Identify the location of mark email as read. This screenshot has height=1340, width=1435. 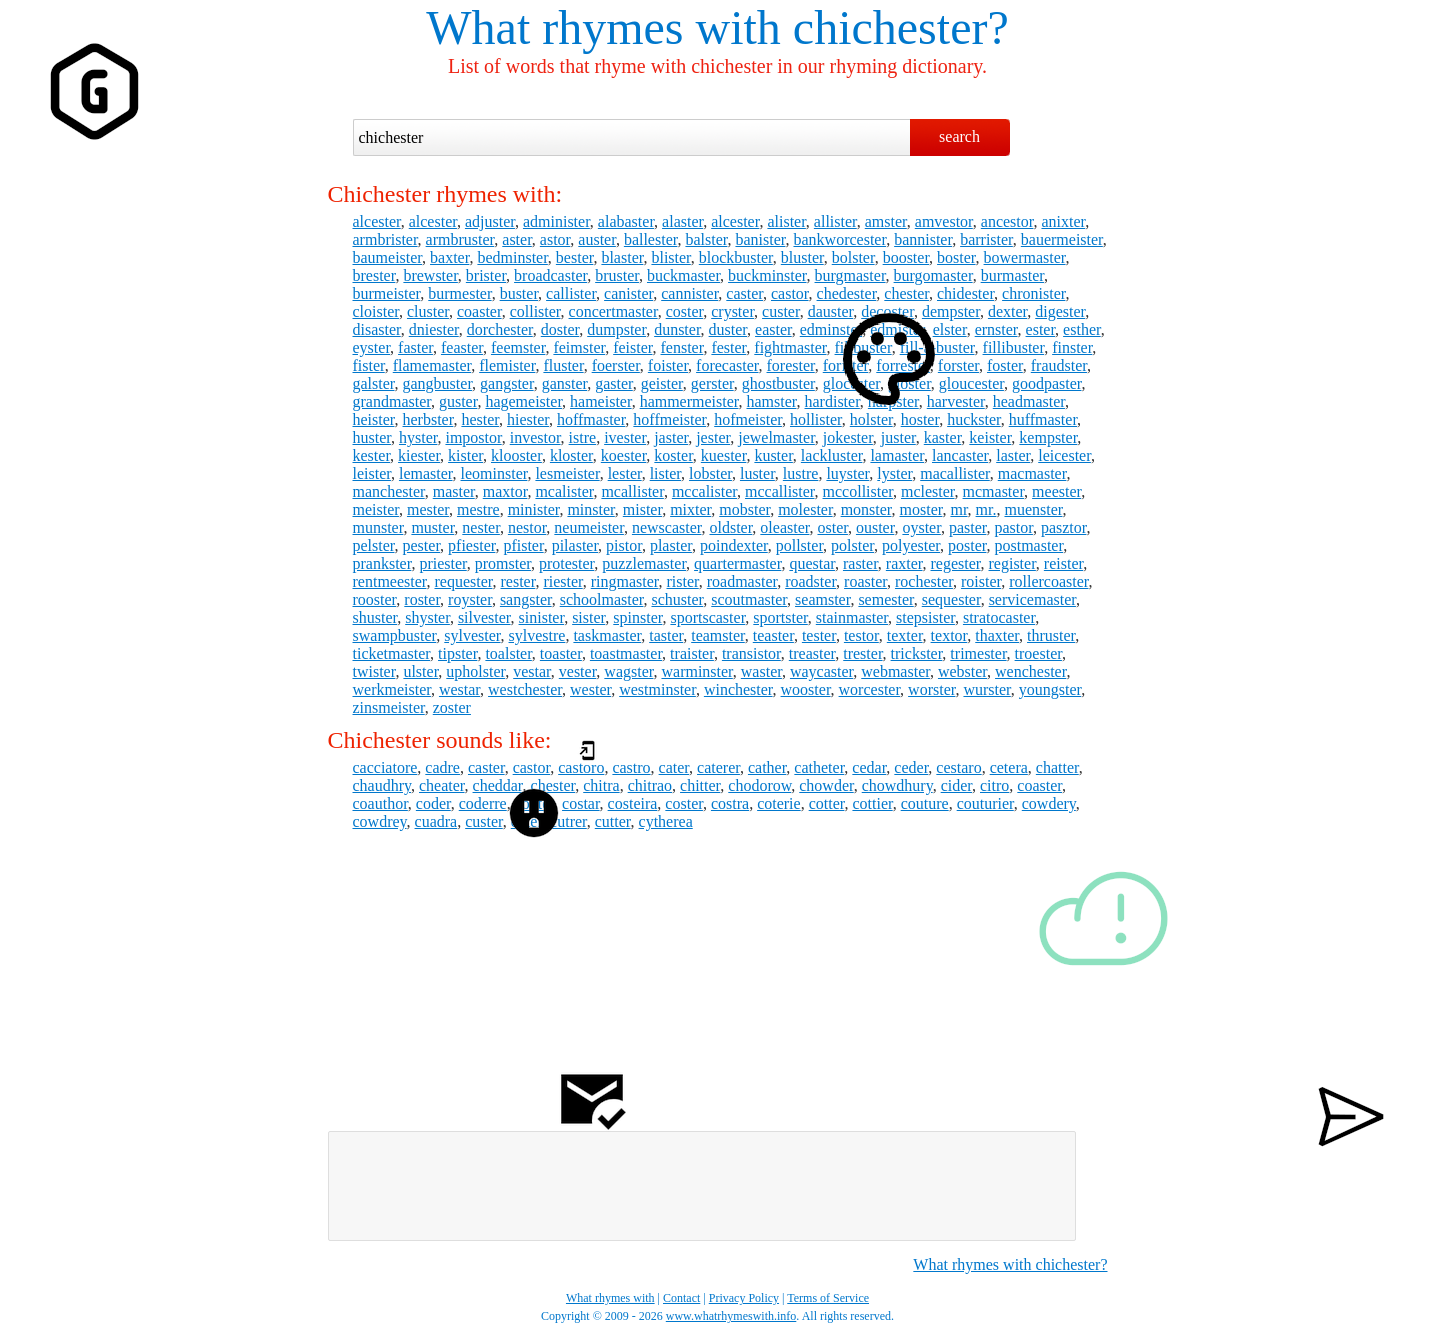
(592, 1099).